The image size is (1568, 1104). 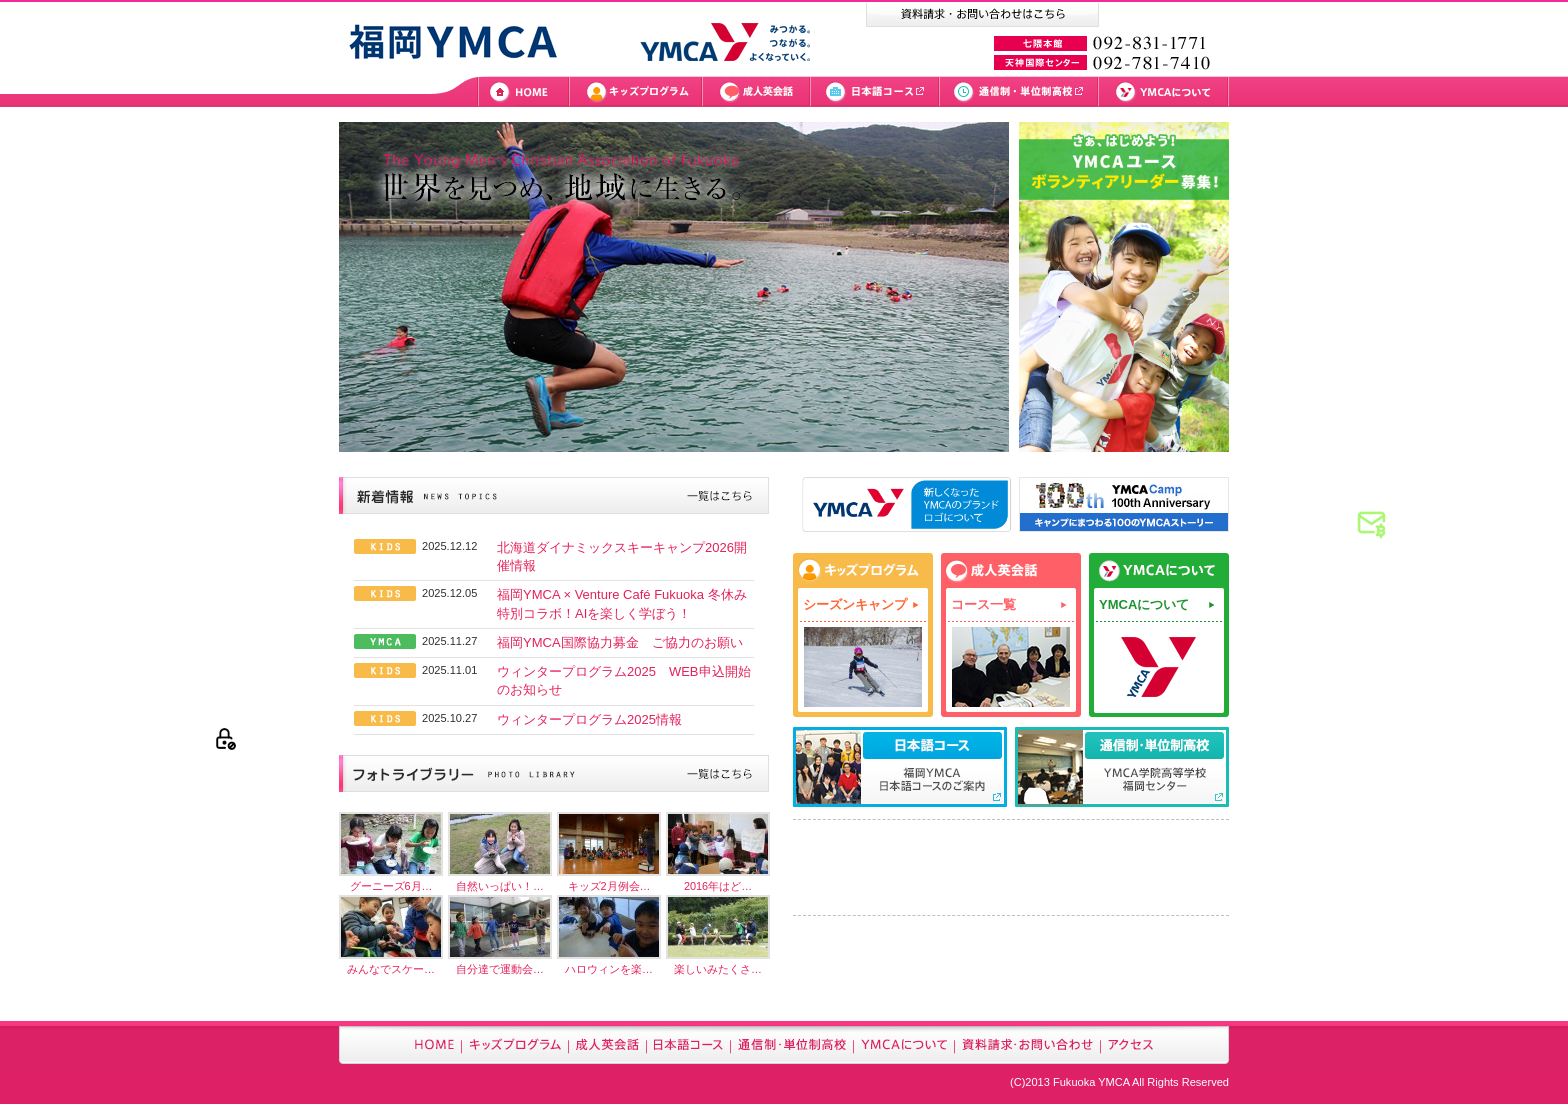 I want to click on cancel or revoke access permissions, so click(x=224, y=738).